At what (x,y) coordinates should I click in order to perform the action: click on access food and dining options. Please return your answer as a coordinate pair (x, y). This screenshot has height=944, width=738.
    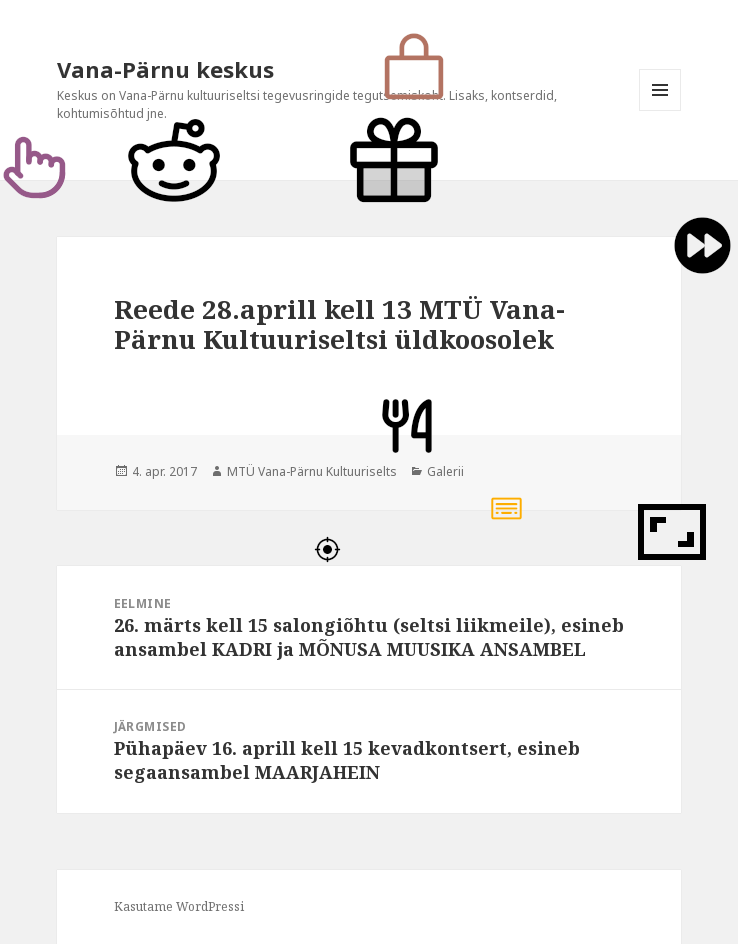
    Looking at the image, I should click on (408, 425).